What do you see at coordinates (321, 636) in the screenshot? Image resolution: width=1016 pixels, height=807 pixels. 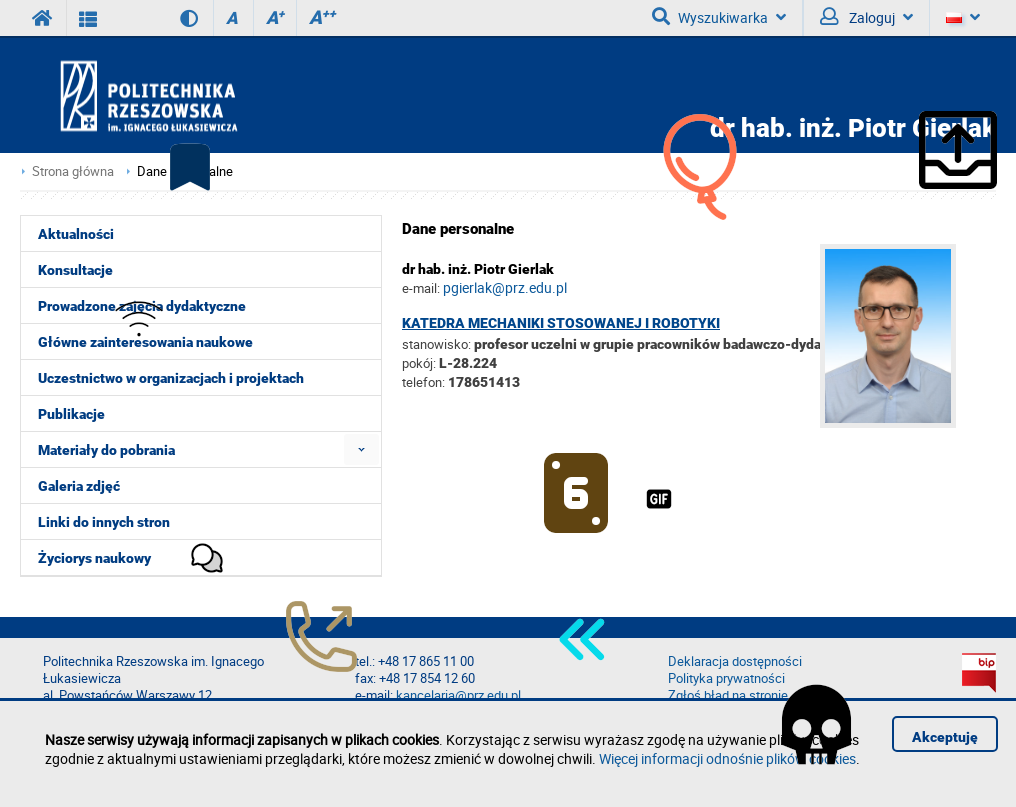 I see `make an outgoing call` at bounding box center [321, 636].